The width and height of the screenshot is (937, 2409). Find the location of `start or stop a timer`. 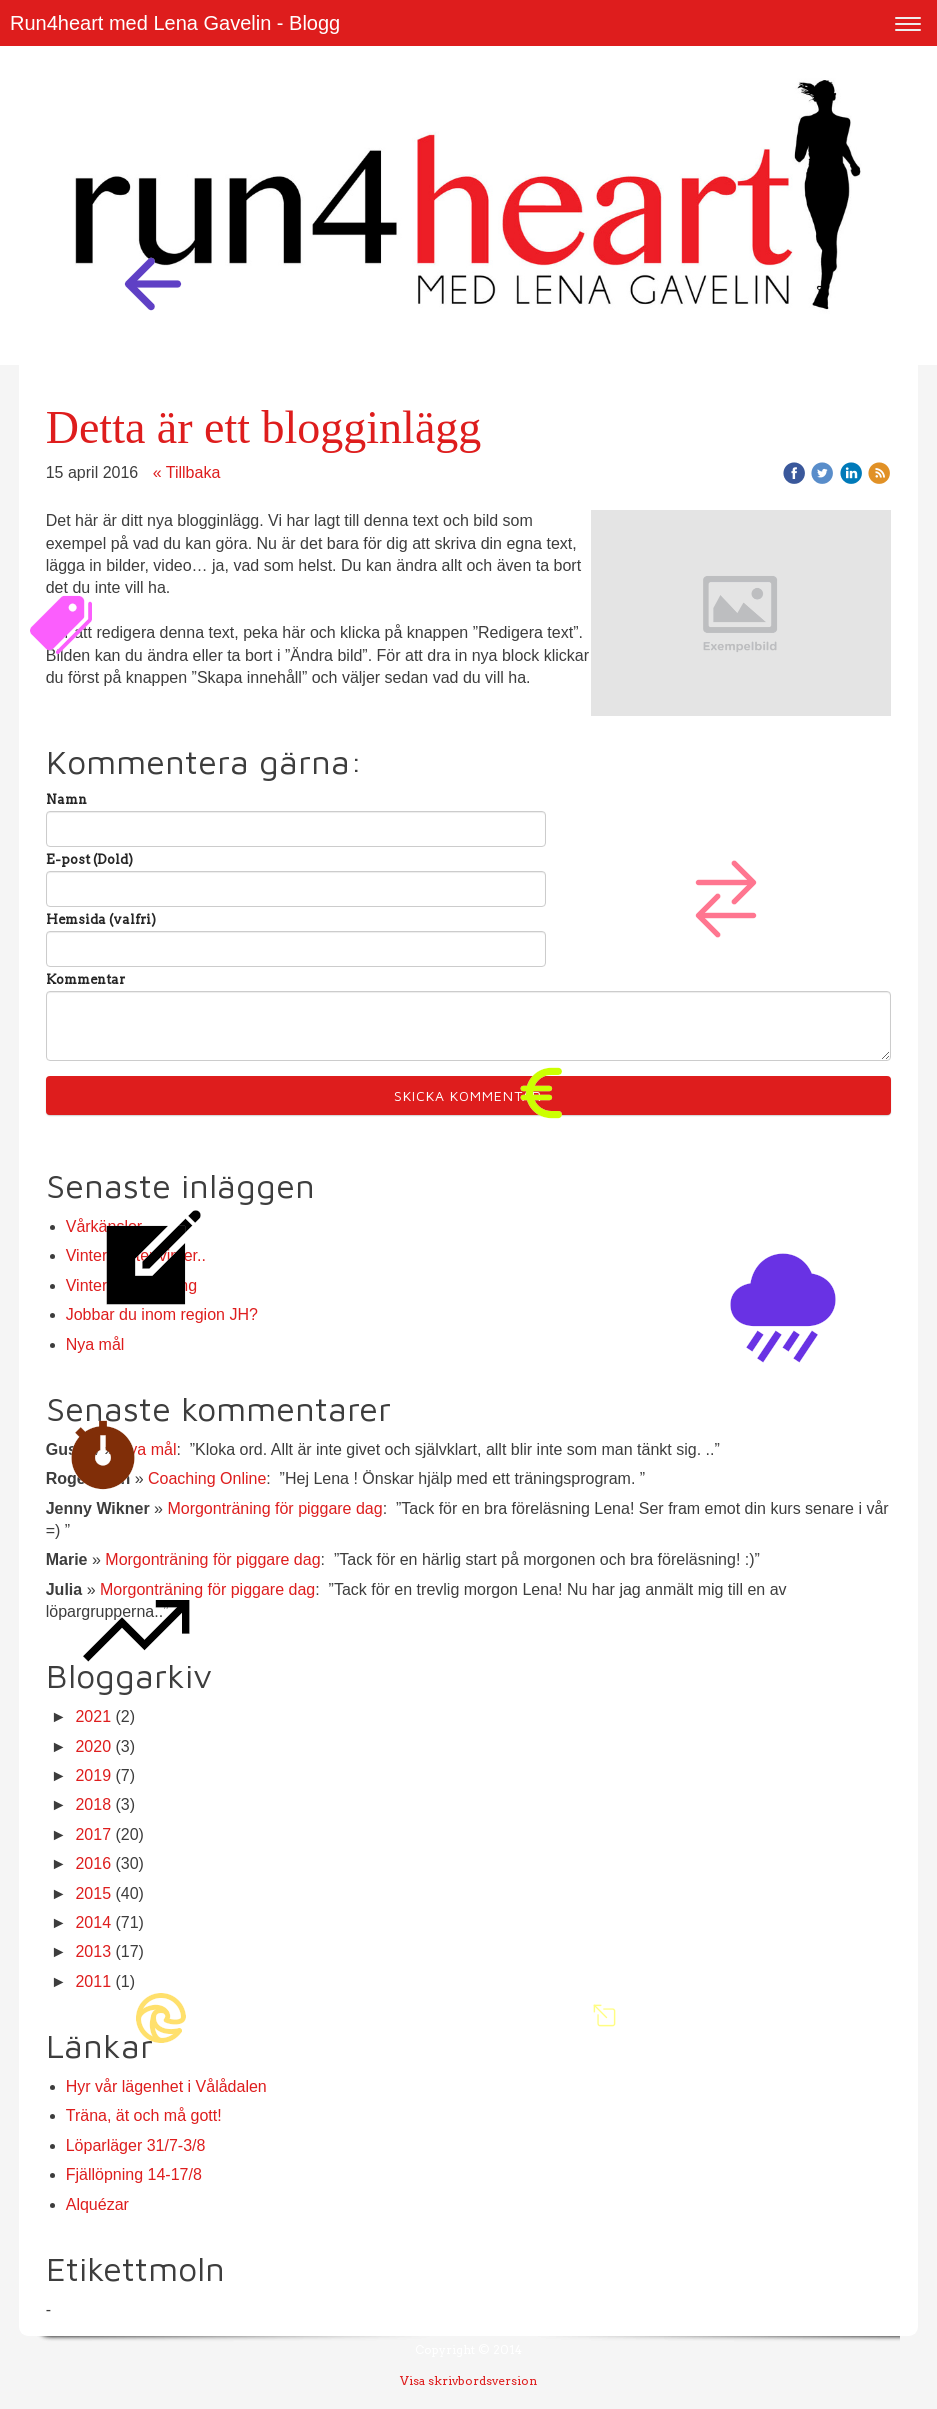

start or stop a timer is located at coordinates (103, 1455).